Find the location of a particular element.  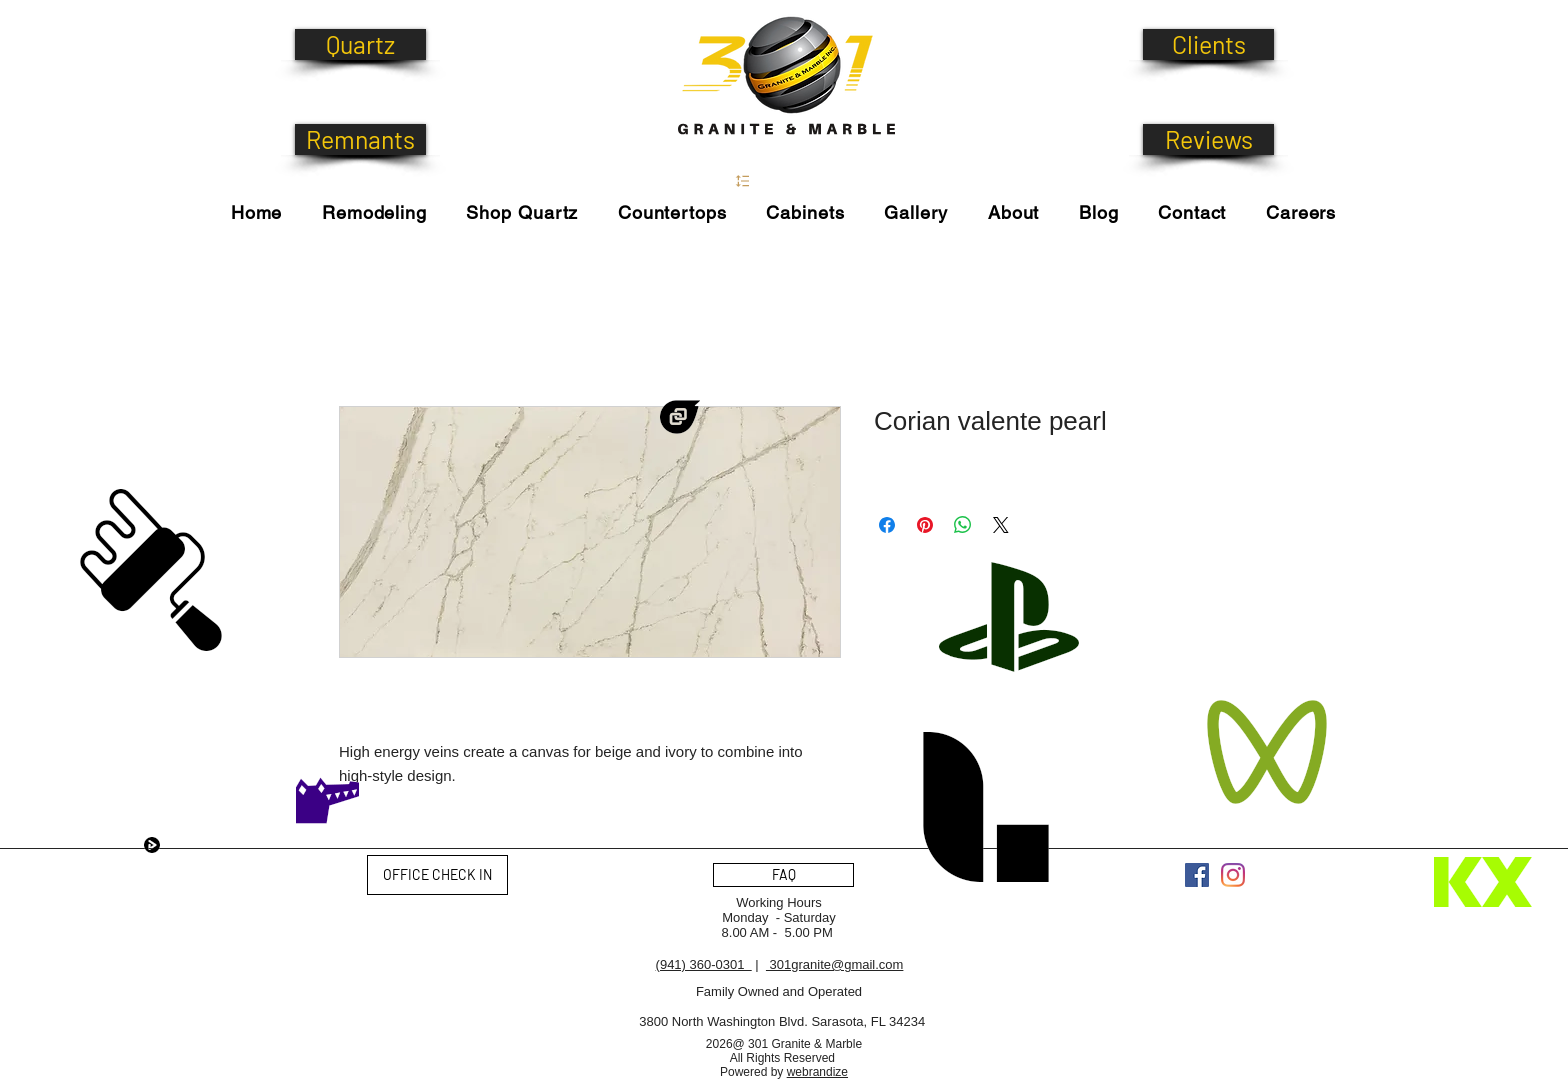

linkfire logo is located at coordinates (680, 417).